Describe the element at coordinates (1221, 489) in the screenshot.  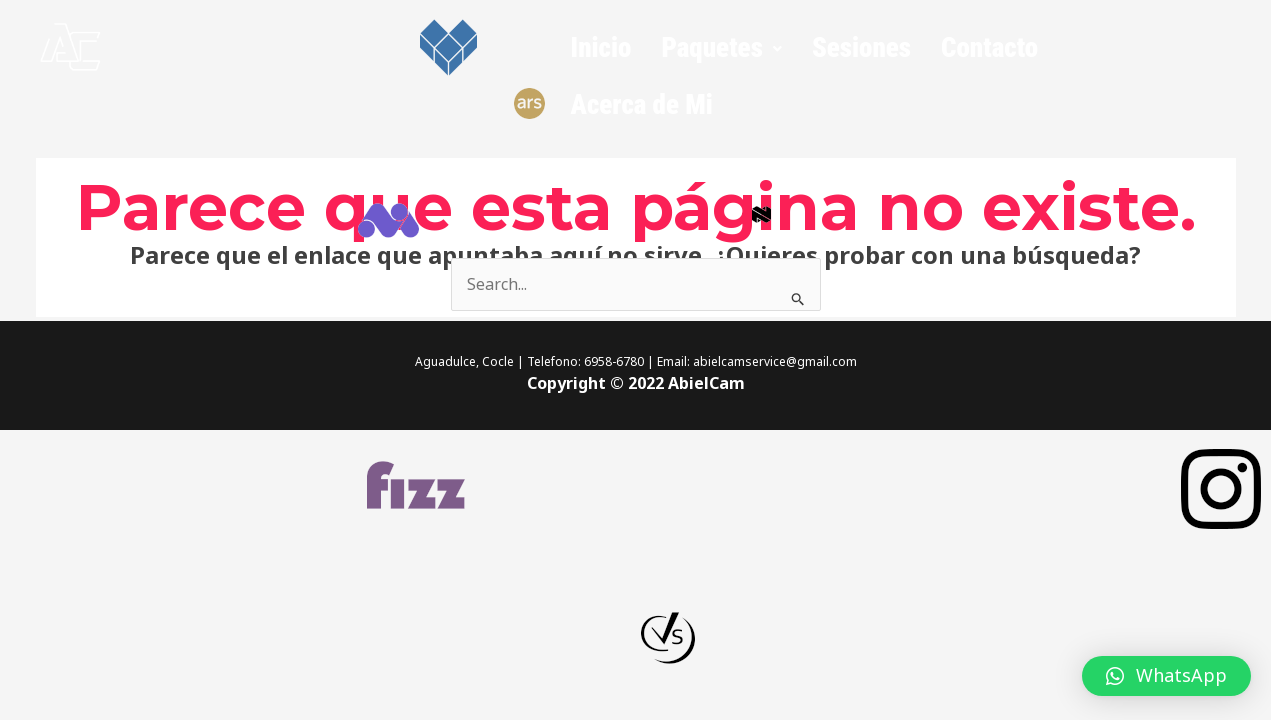
I see `open the Instagram app` at that location.